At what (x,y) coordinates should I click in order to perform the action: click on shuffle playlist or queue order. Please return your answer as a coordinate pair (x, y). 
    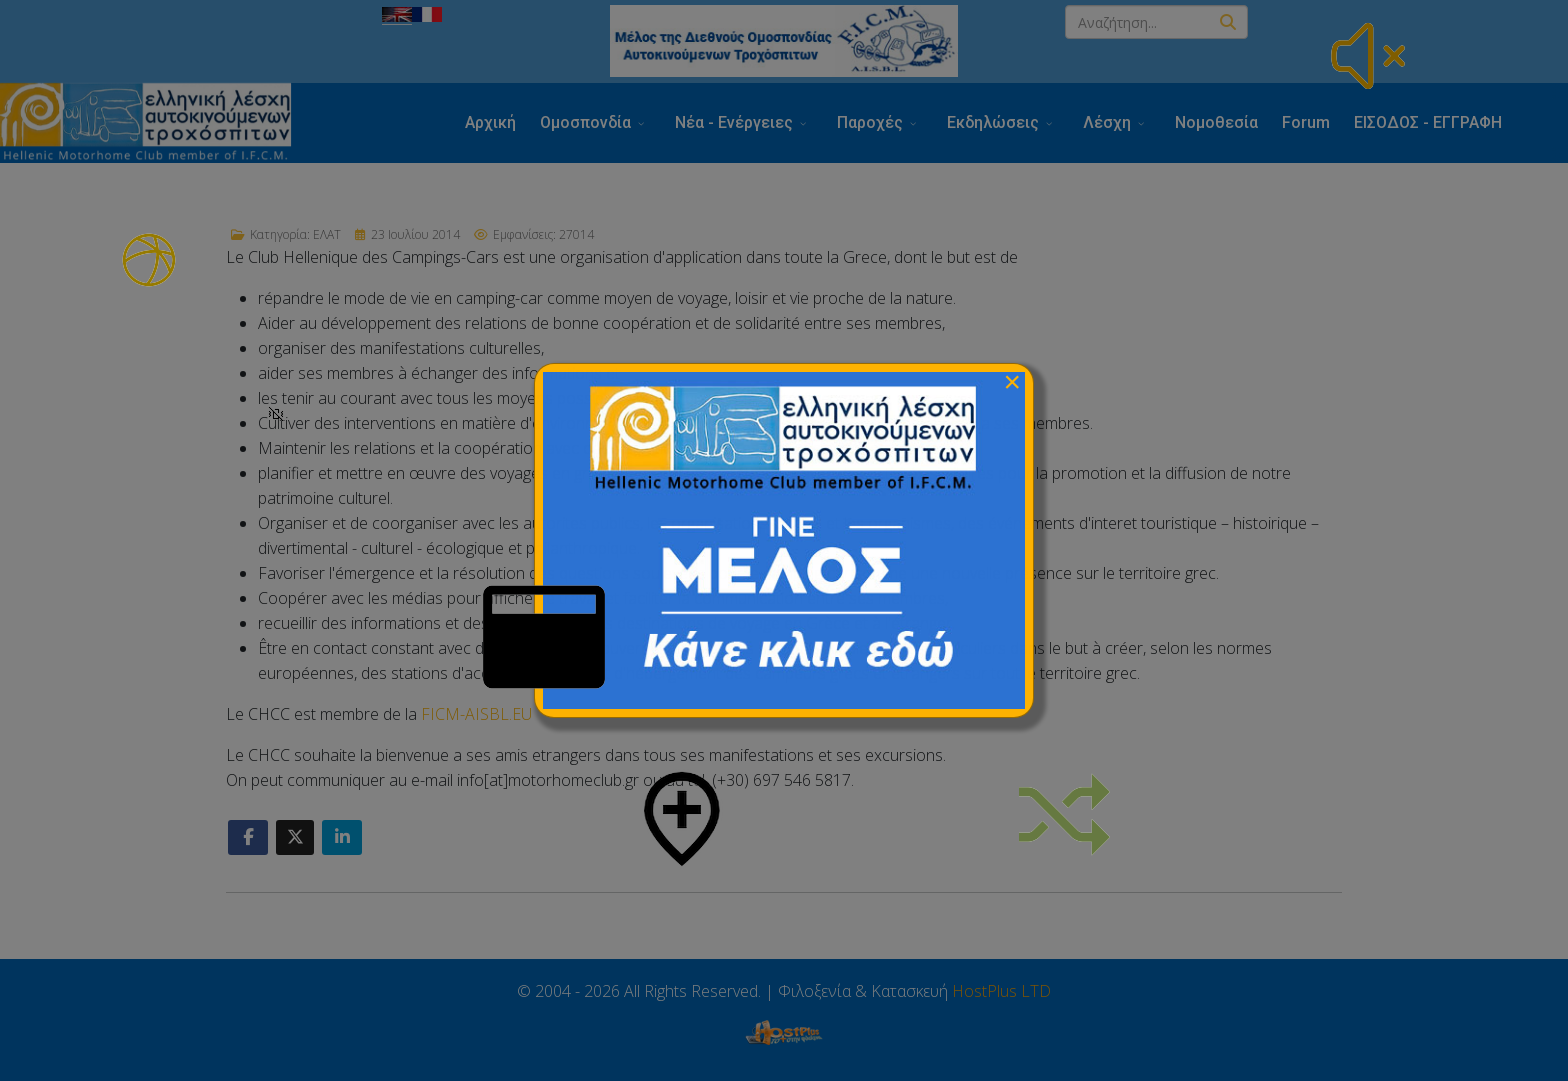
    Looking at the image, I should click on (1064, 814).